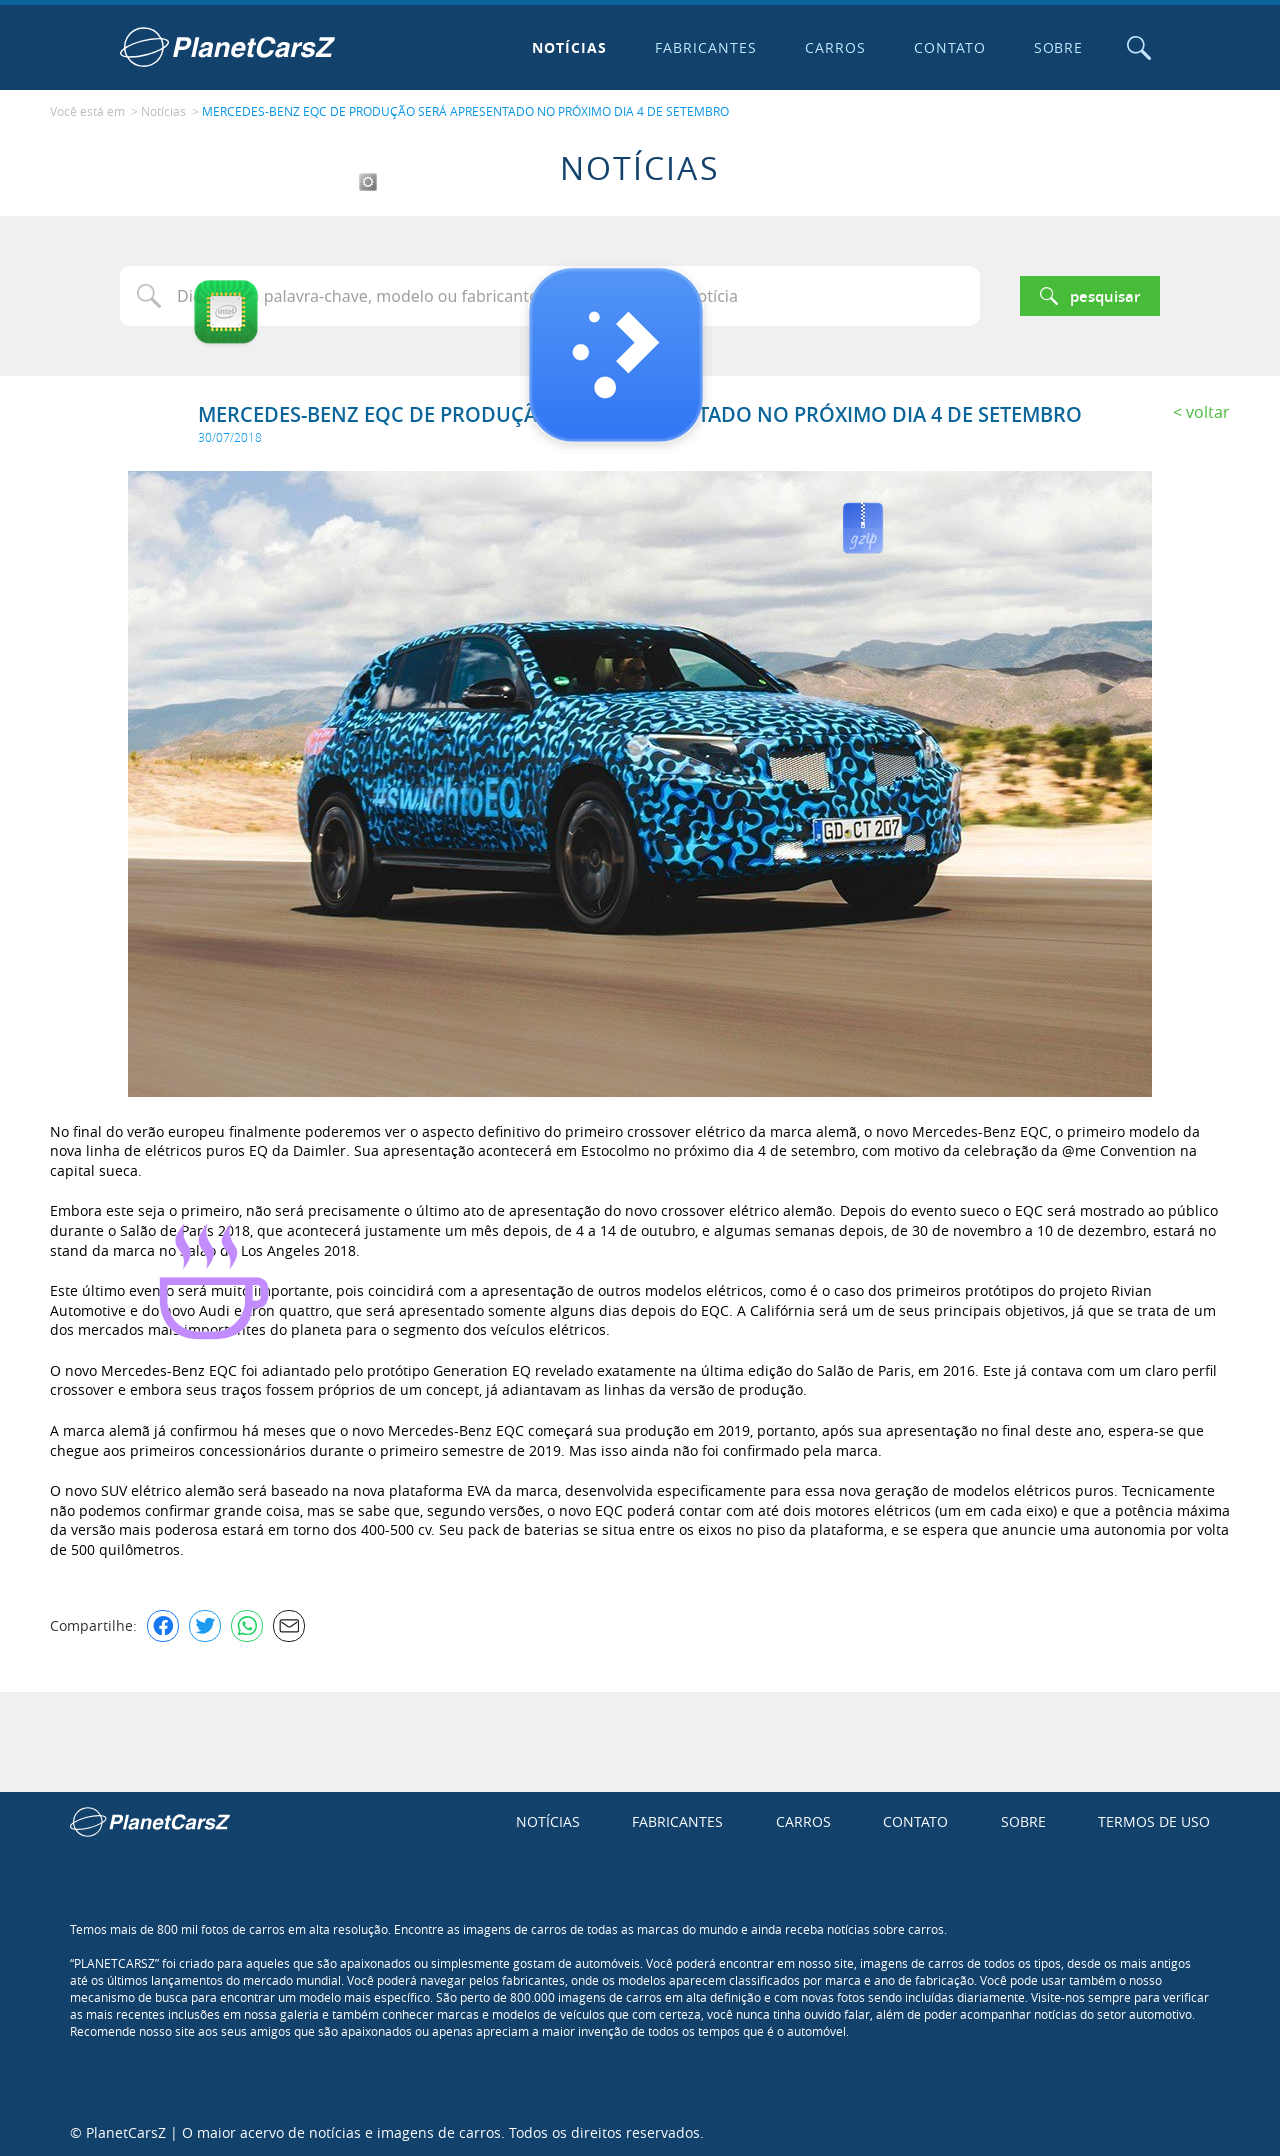  I want to click on firmware file or system software package, so click(226, 313).